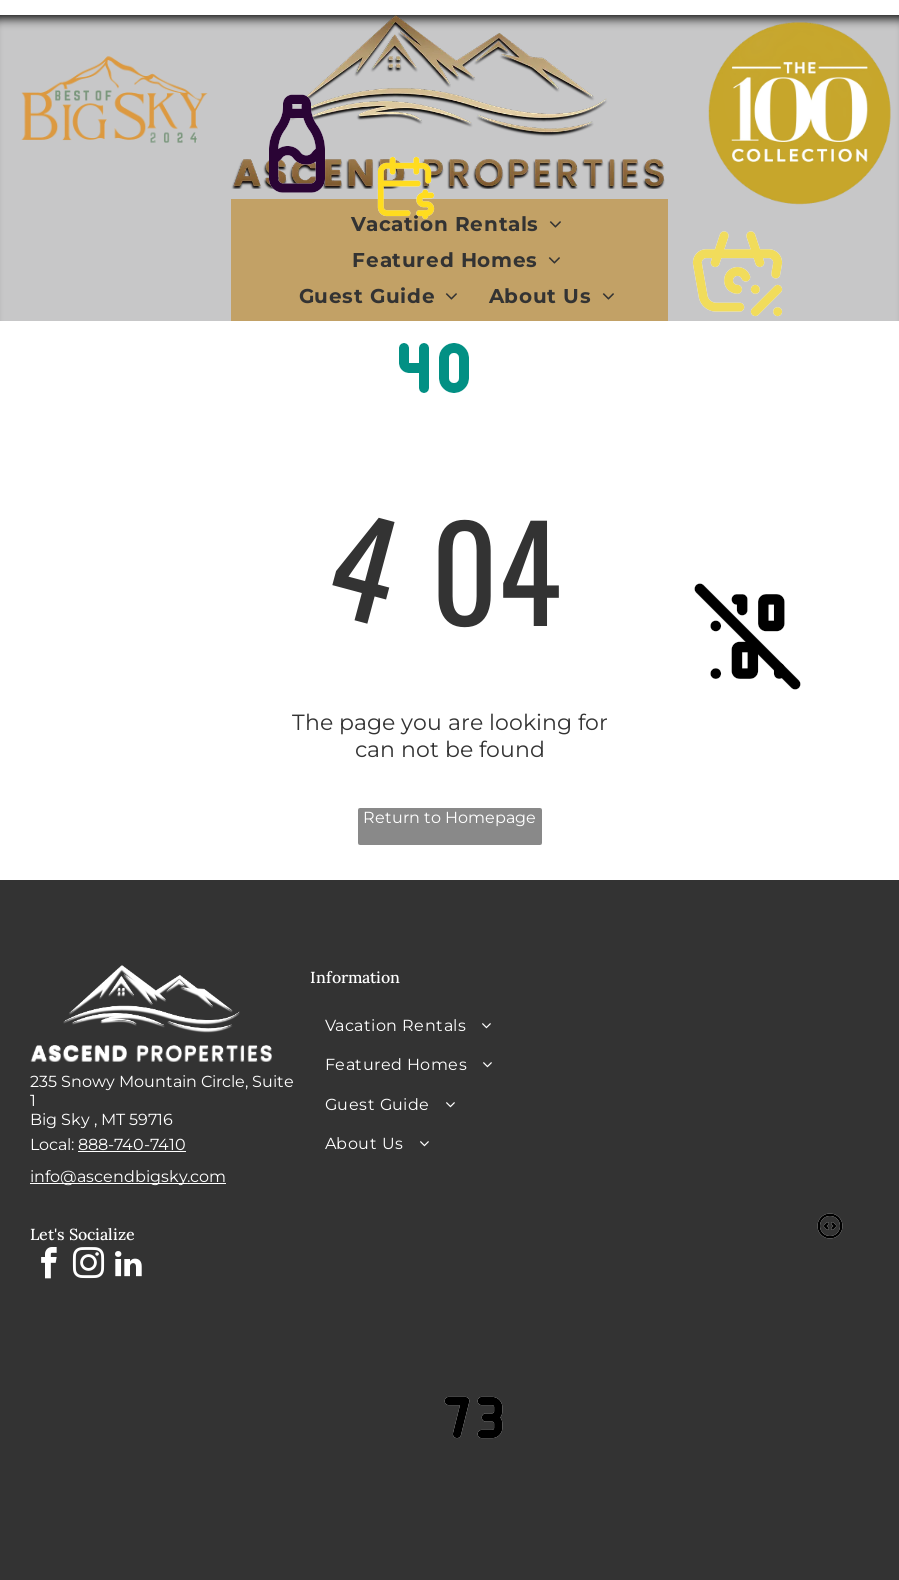 The image size is (899, 1580). I want to click on view payment schedule or billing dates, so click(404, 186).